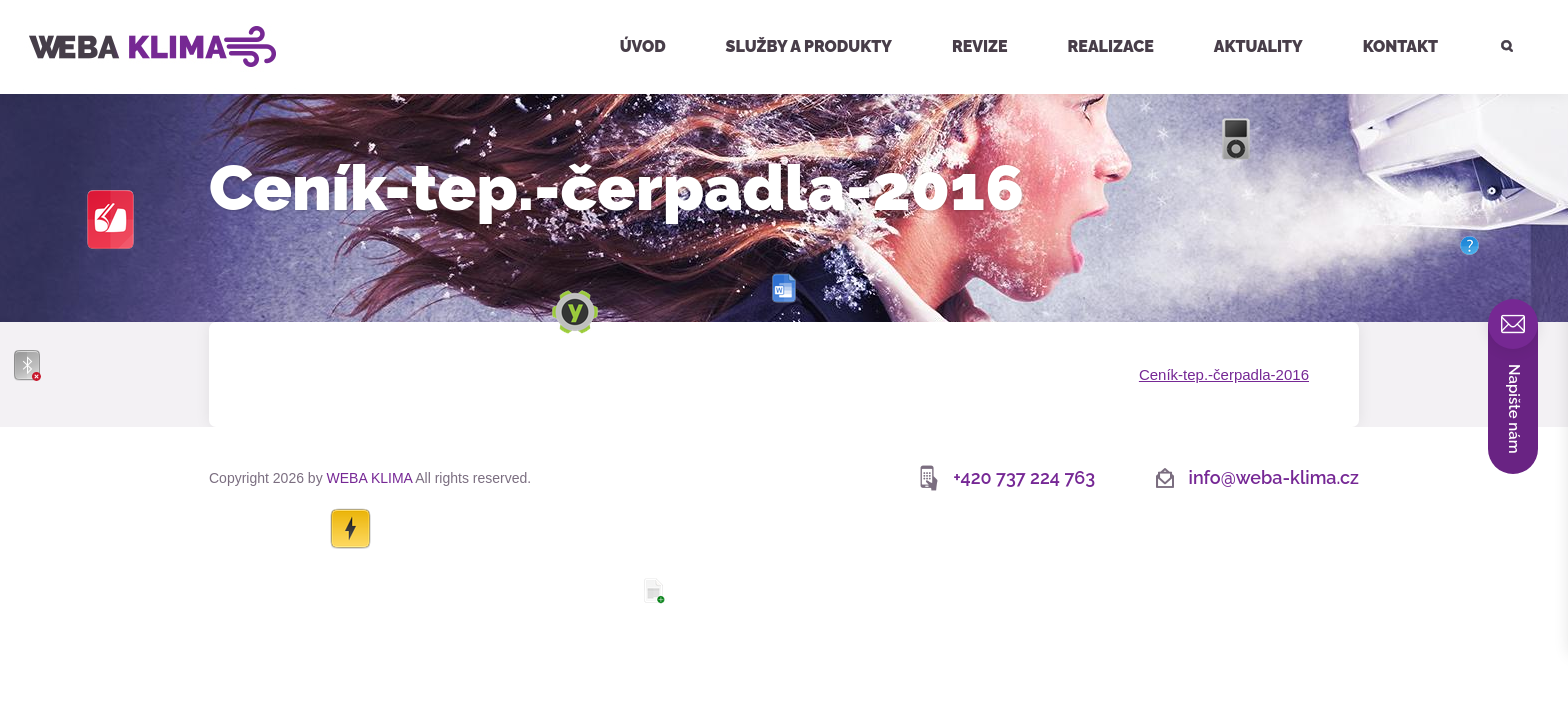 The image size is (1568, 720). Describe the element at coordinates (575, 312) in the screenshot. I see `open YubiKey Manager application` at that location.